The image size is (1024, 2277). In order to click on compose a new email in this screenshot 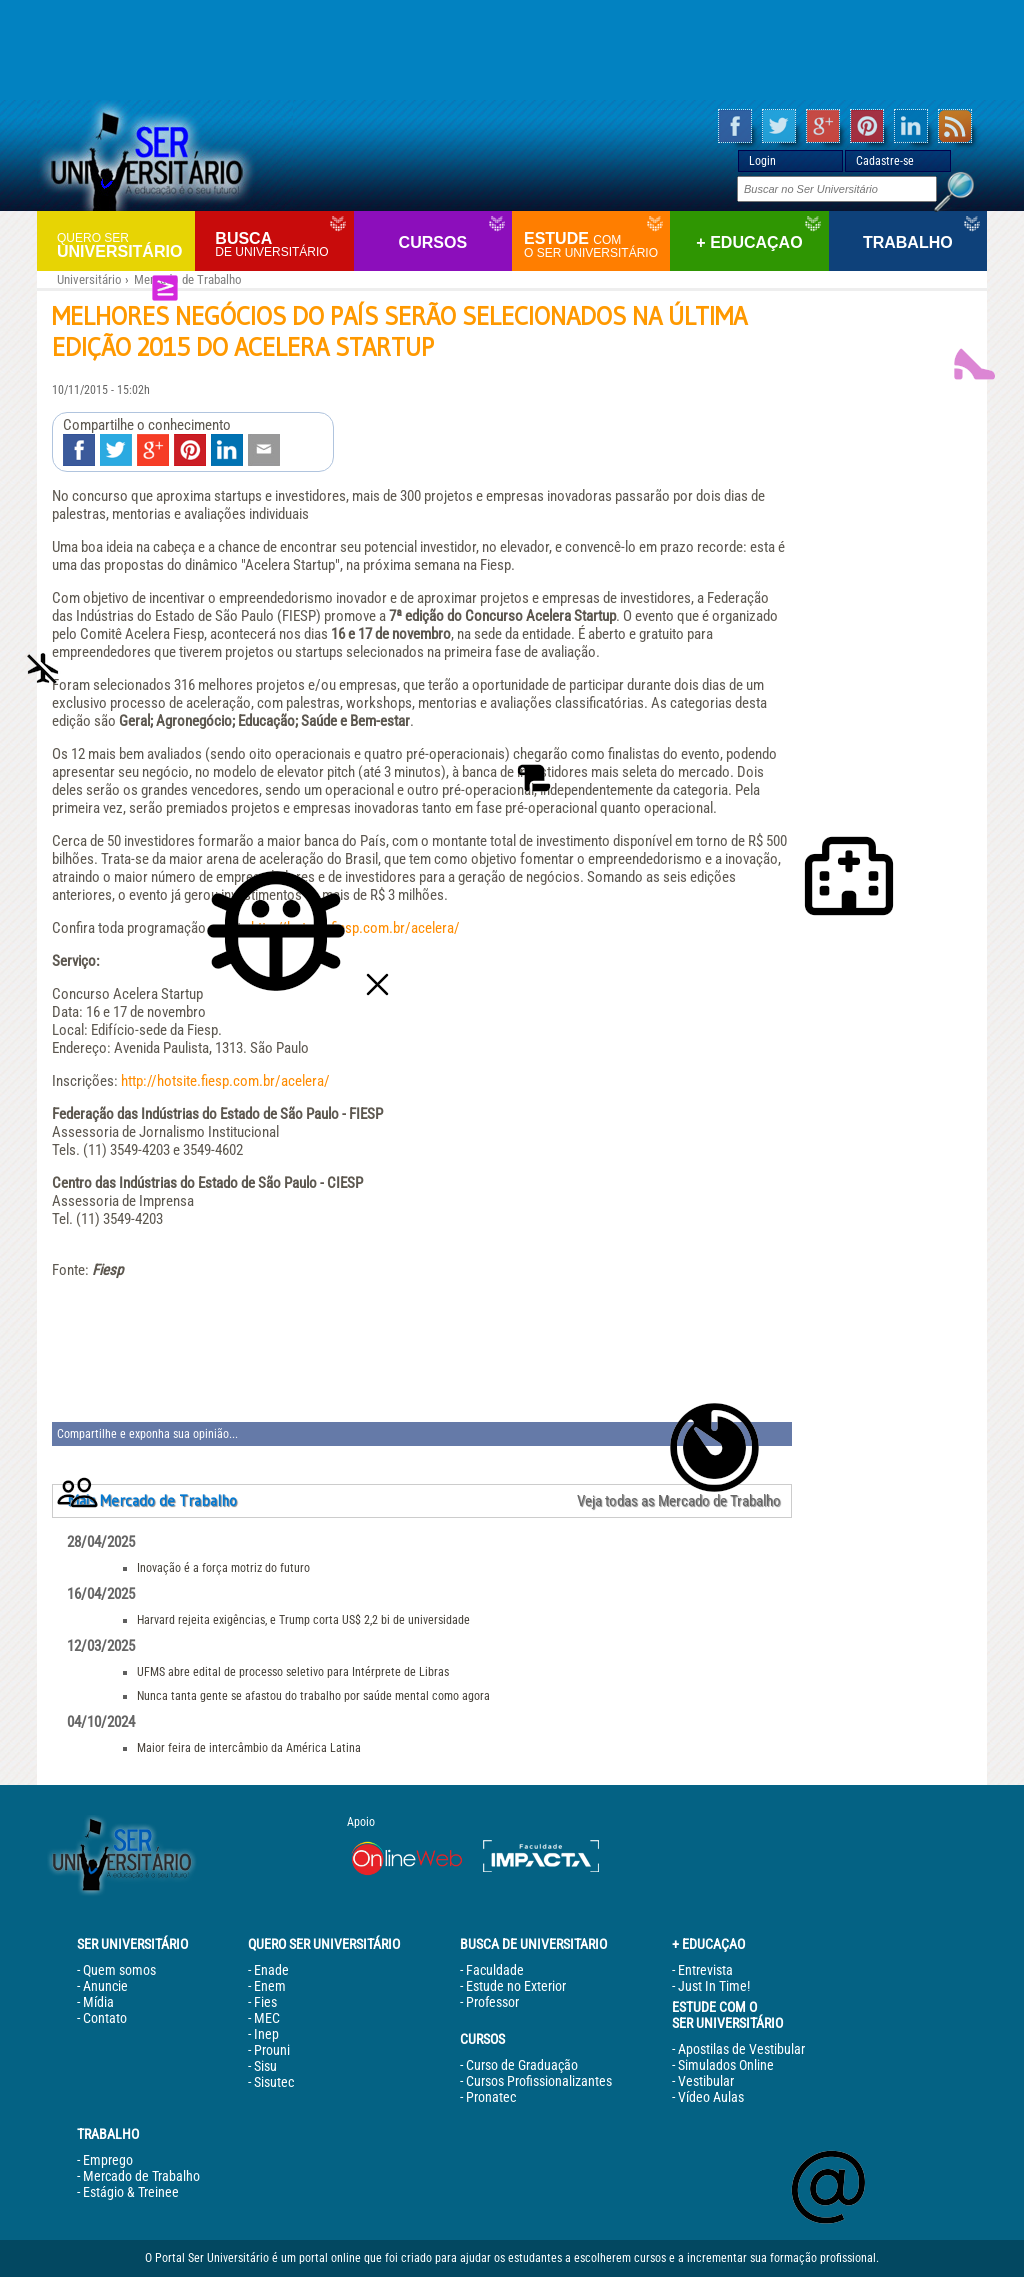, I will do `click(828, 2187)`.